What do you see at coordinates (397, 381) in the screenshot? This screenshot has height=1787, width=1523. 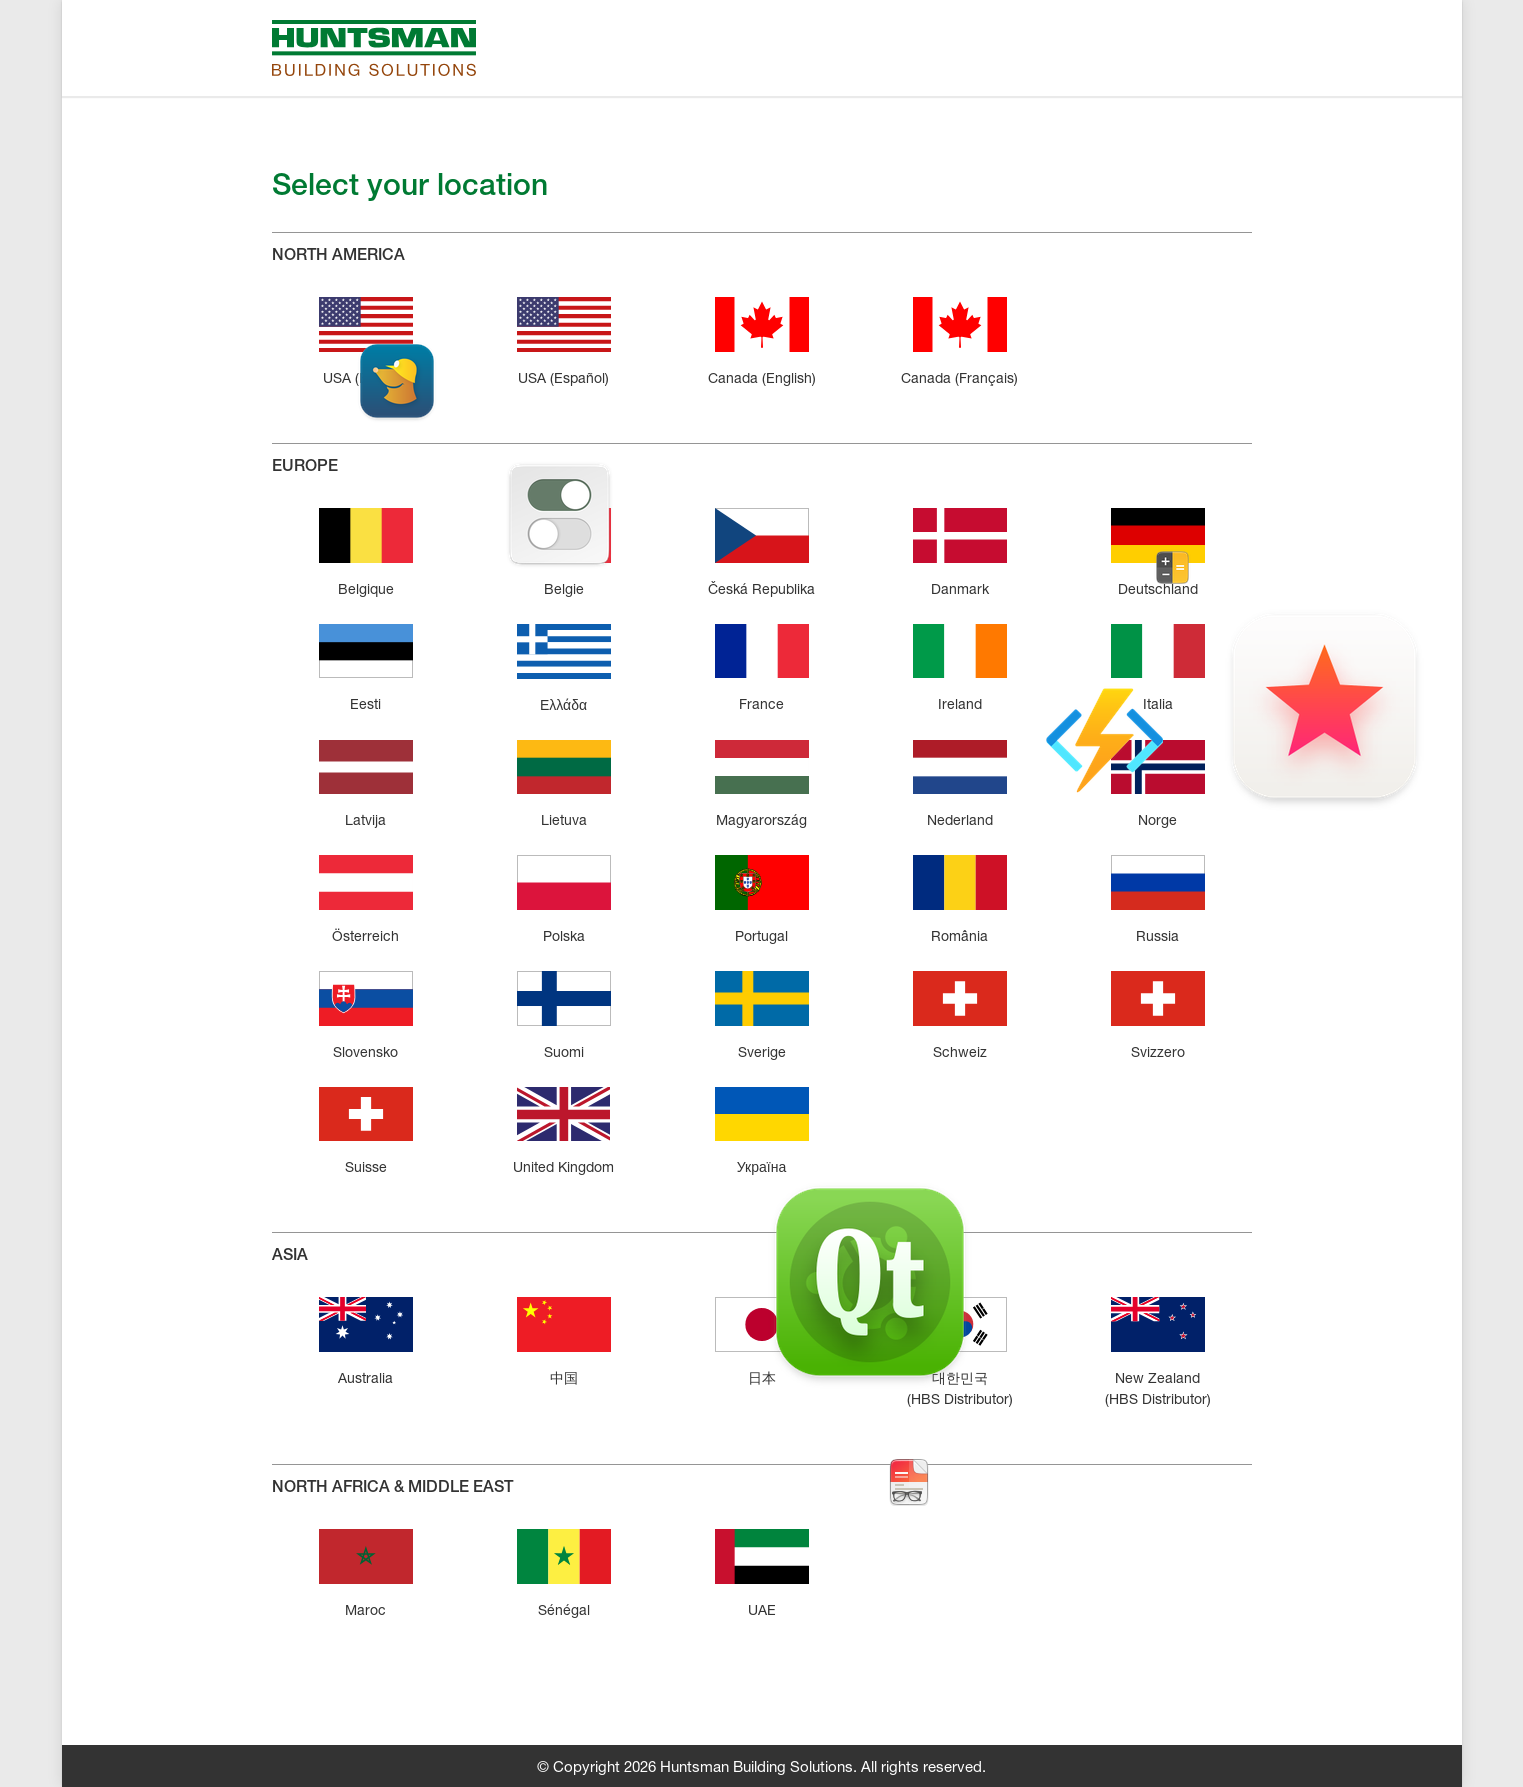 I see `open Mullvad VPN app` at bounding box center [397, 381].